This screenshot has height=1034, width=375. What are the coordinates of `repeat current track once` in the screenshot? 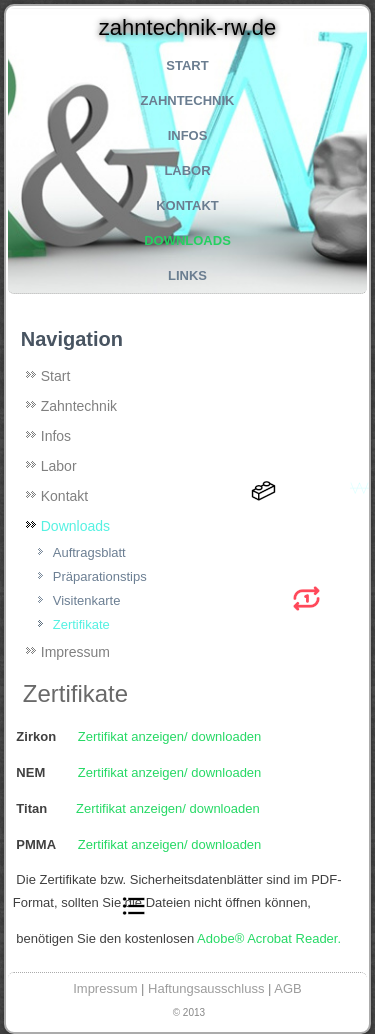 It's located at (306, 598).